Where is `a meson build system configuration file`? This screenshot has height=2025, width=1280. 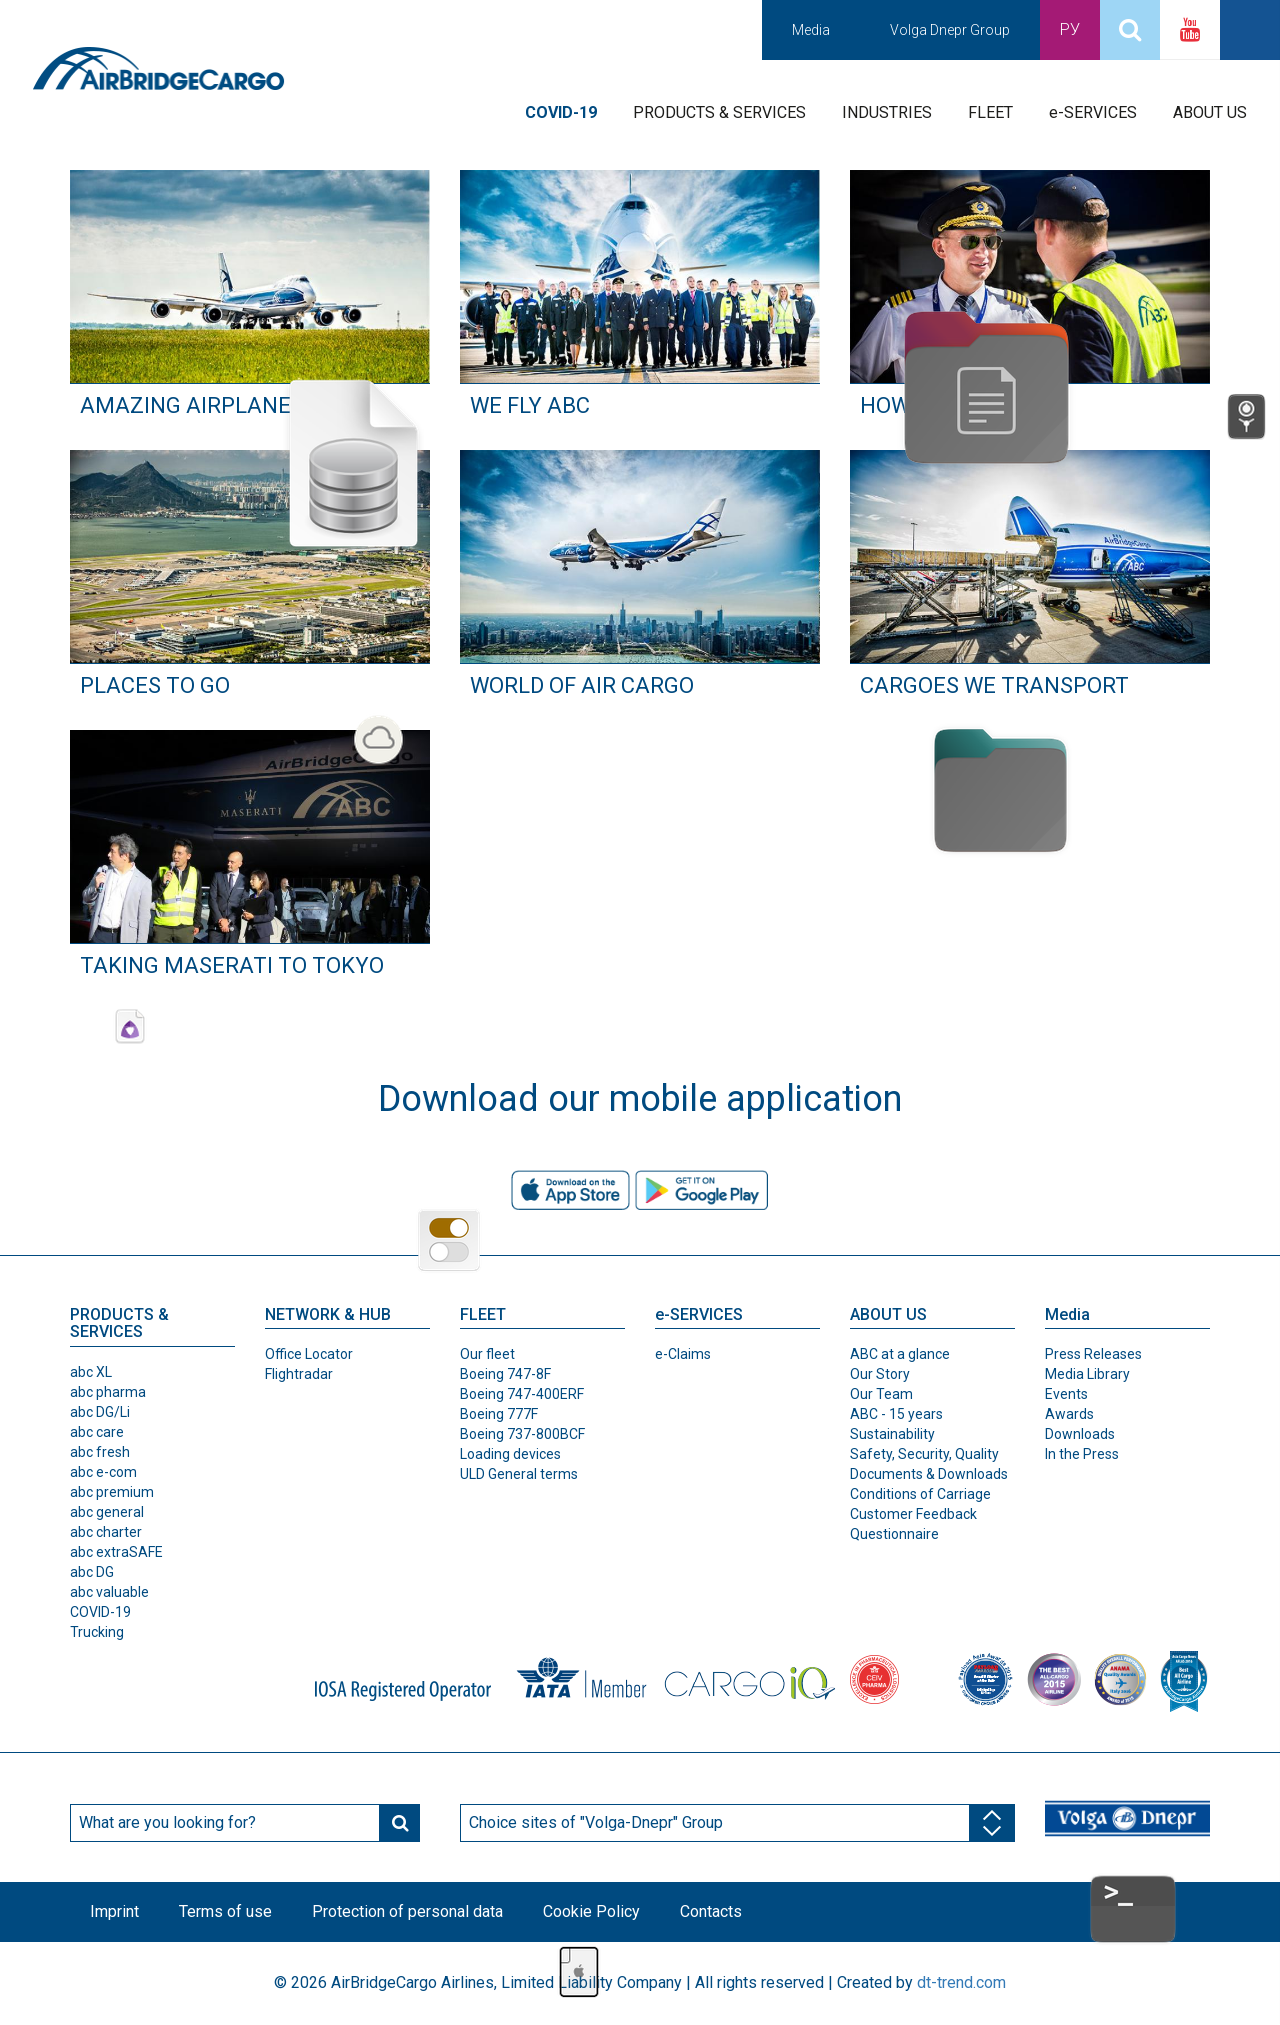 a meson build system configuration file is located at coordinates (130, 1026).